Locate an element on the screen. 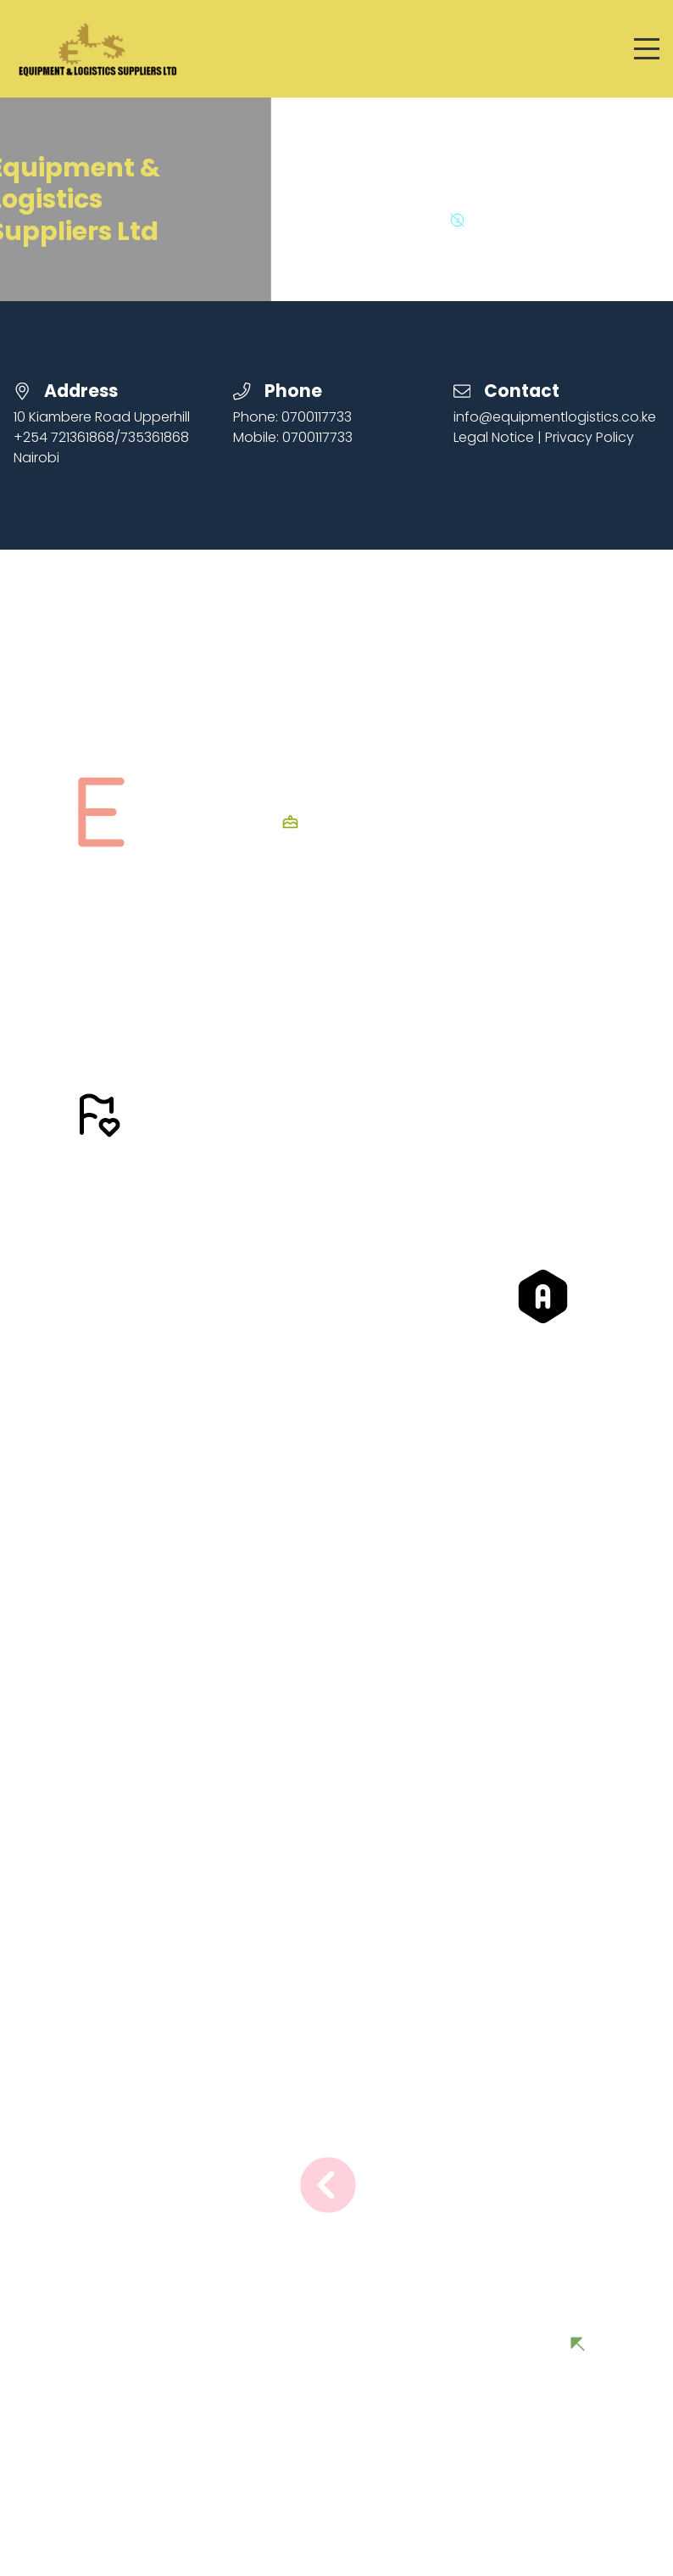  select option A in a multiple choice interface is located at coordinates (542, 1296).